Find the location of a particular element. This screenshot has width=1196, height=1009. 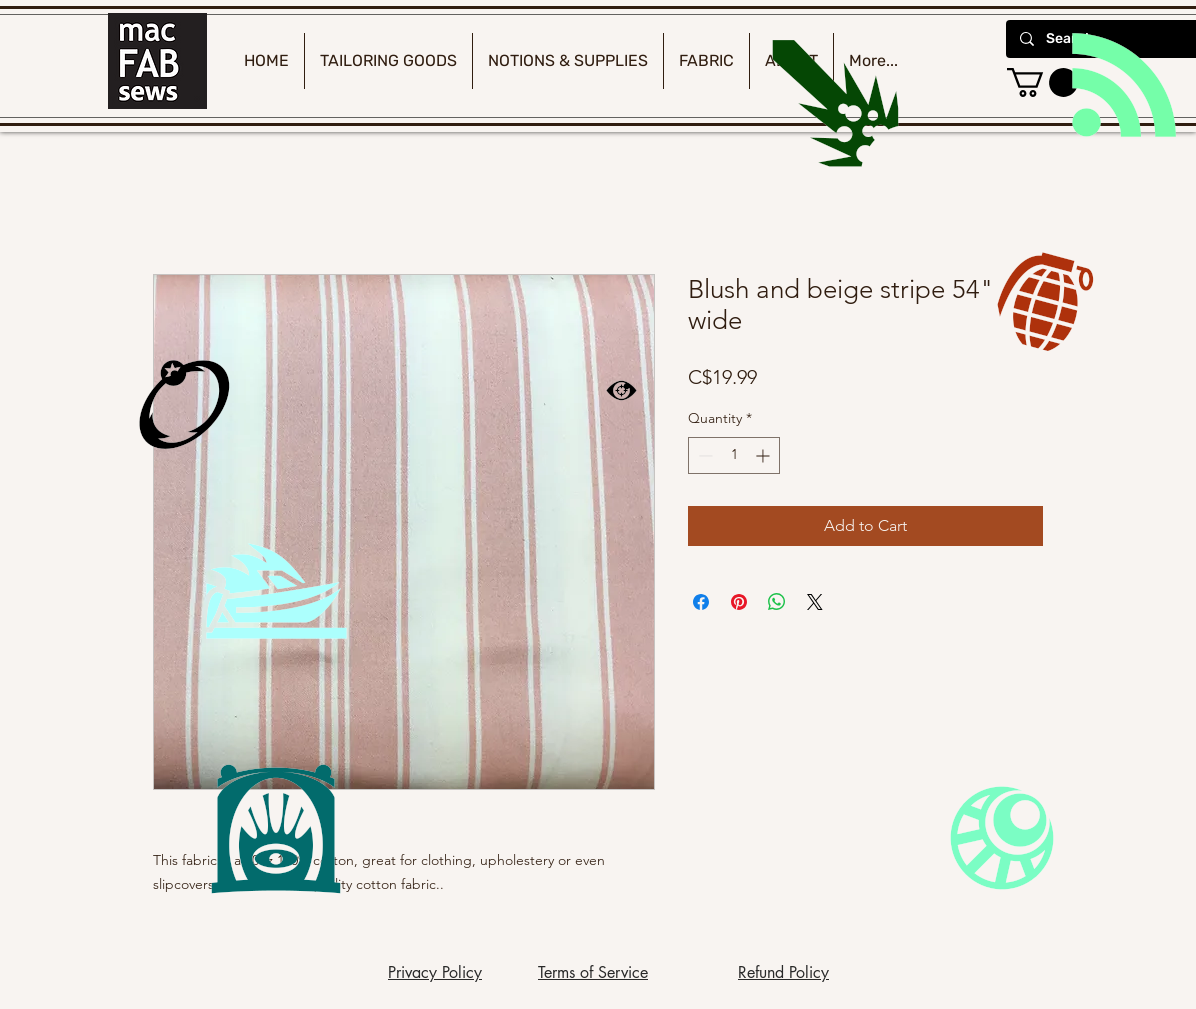

decorative game achievement or badge icon is located at coordinates (1002, 838).